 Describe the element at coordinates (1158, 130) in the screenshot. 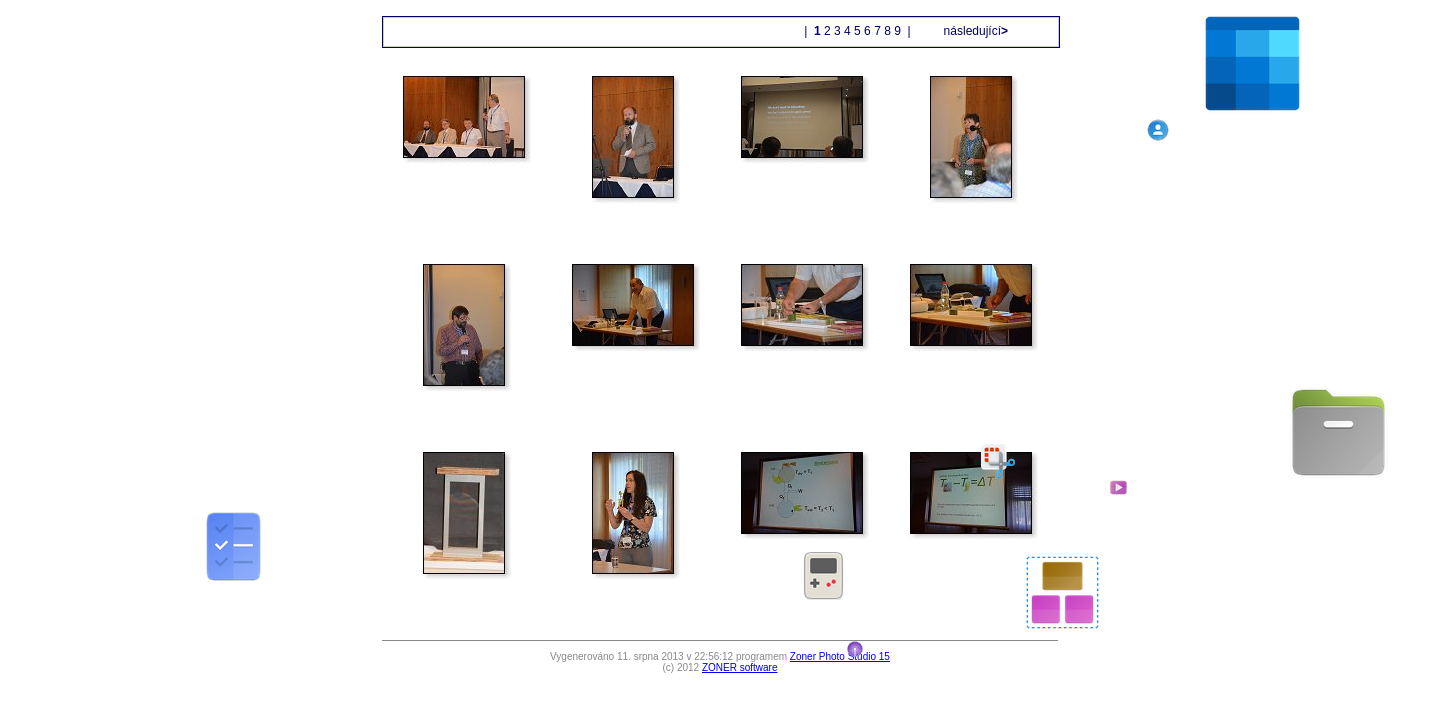

I see `default user profile avatar` at that location.